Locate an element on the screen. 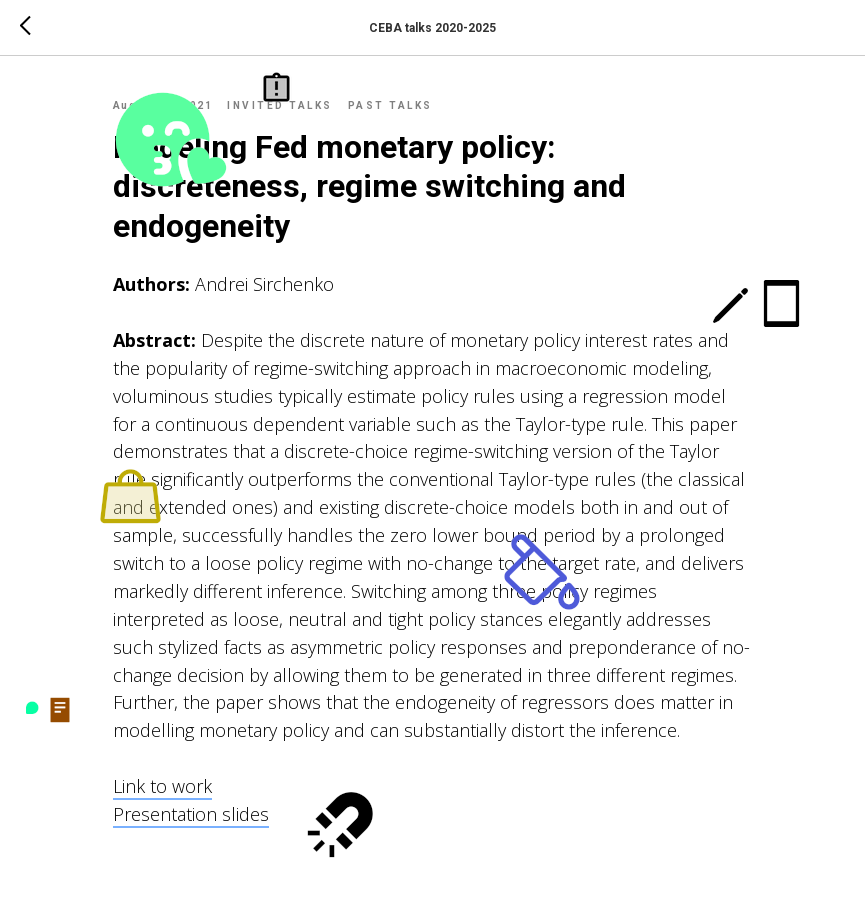 This screenshot has width=865, height=924. open reader mode for distraction-free viewing is located at coordinates (60, 710).